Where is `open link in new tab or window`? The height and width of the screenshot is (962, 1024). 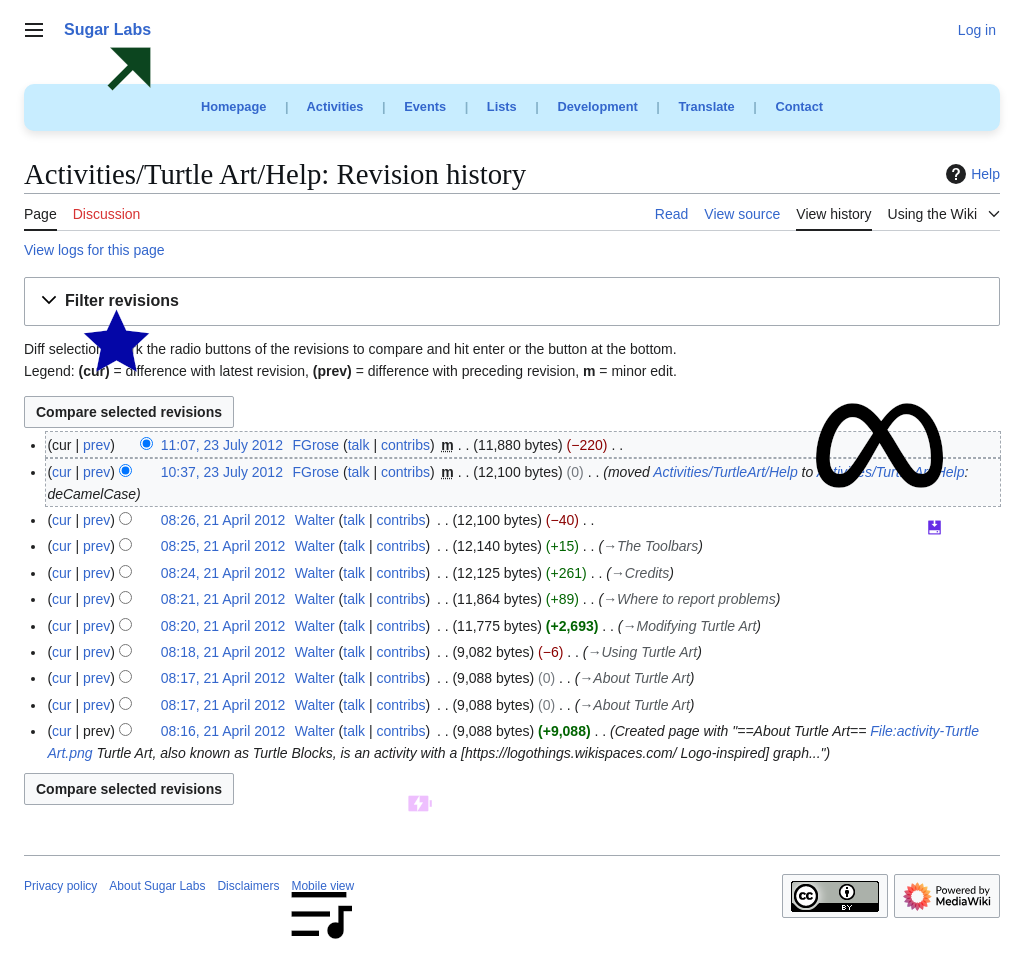 open link in new tab or window is located at coordinates (129, 69).